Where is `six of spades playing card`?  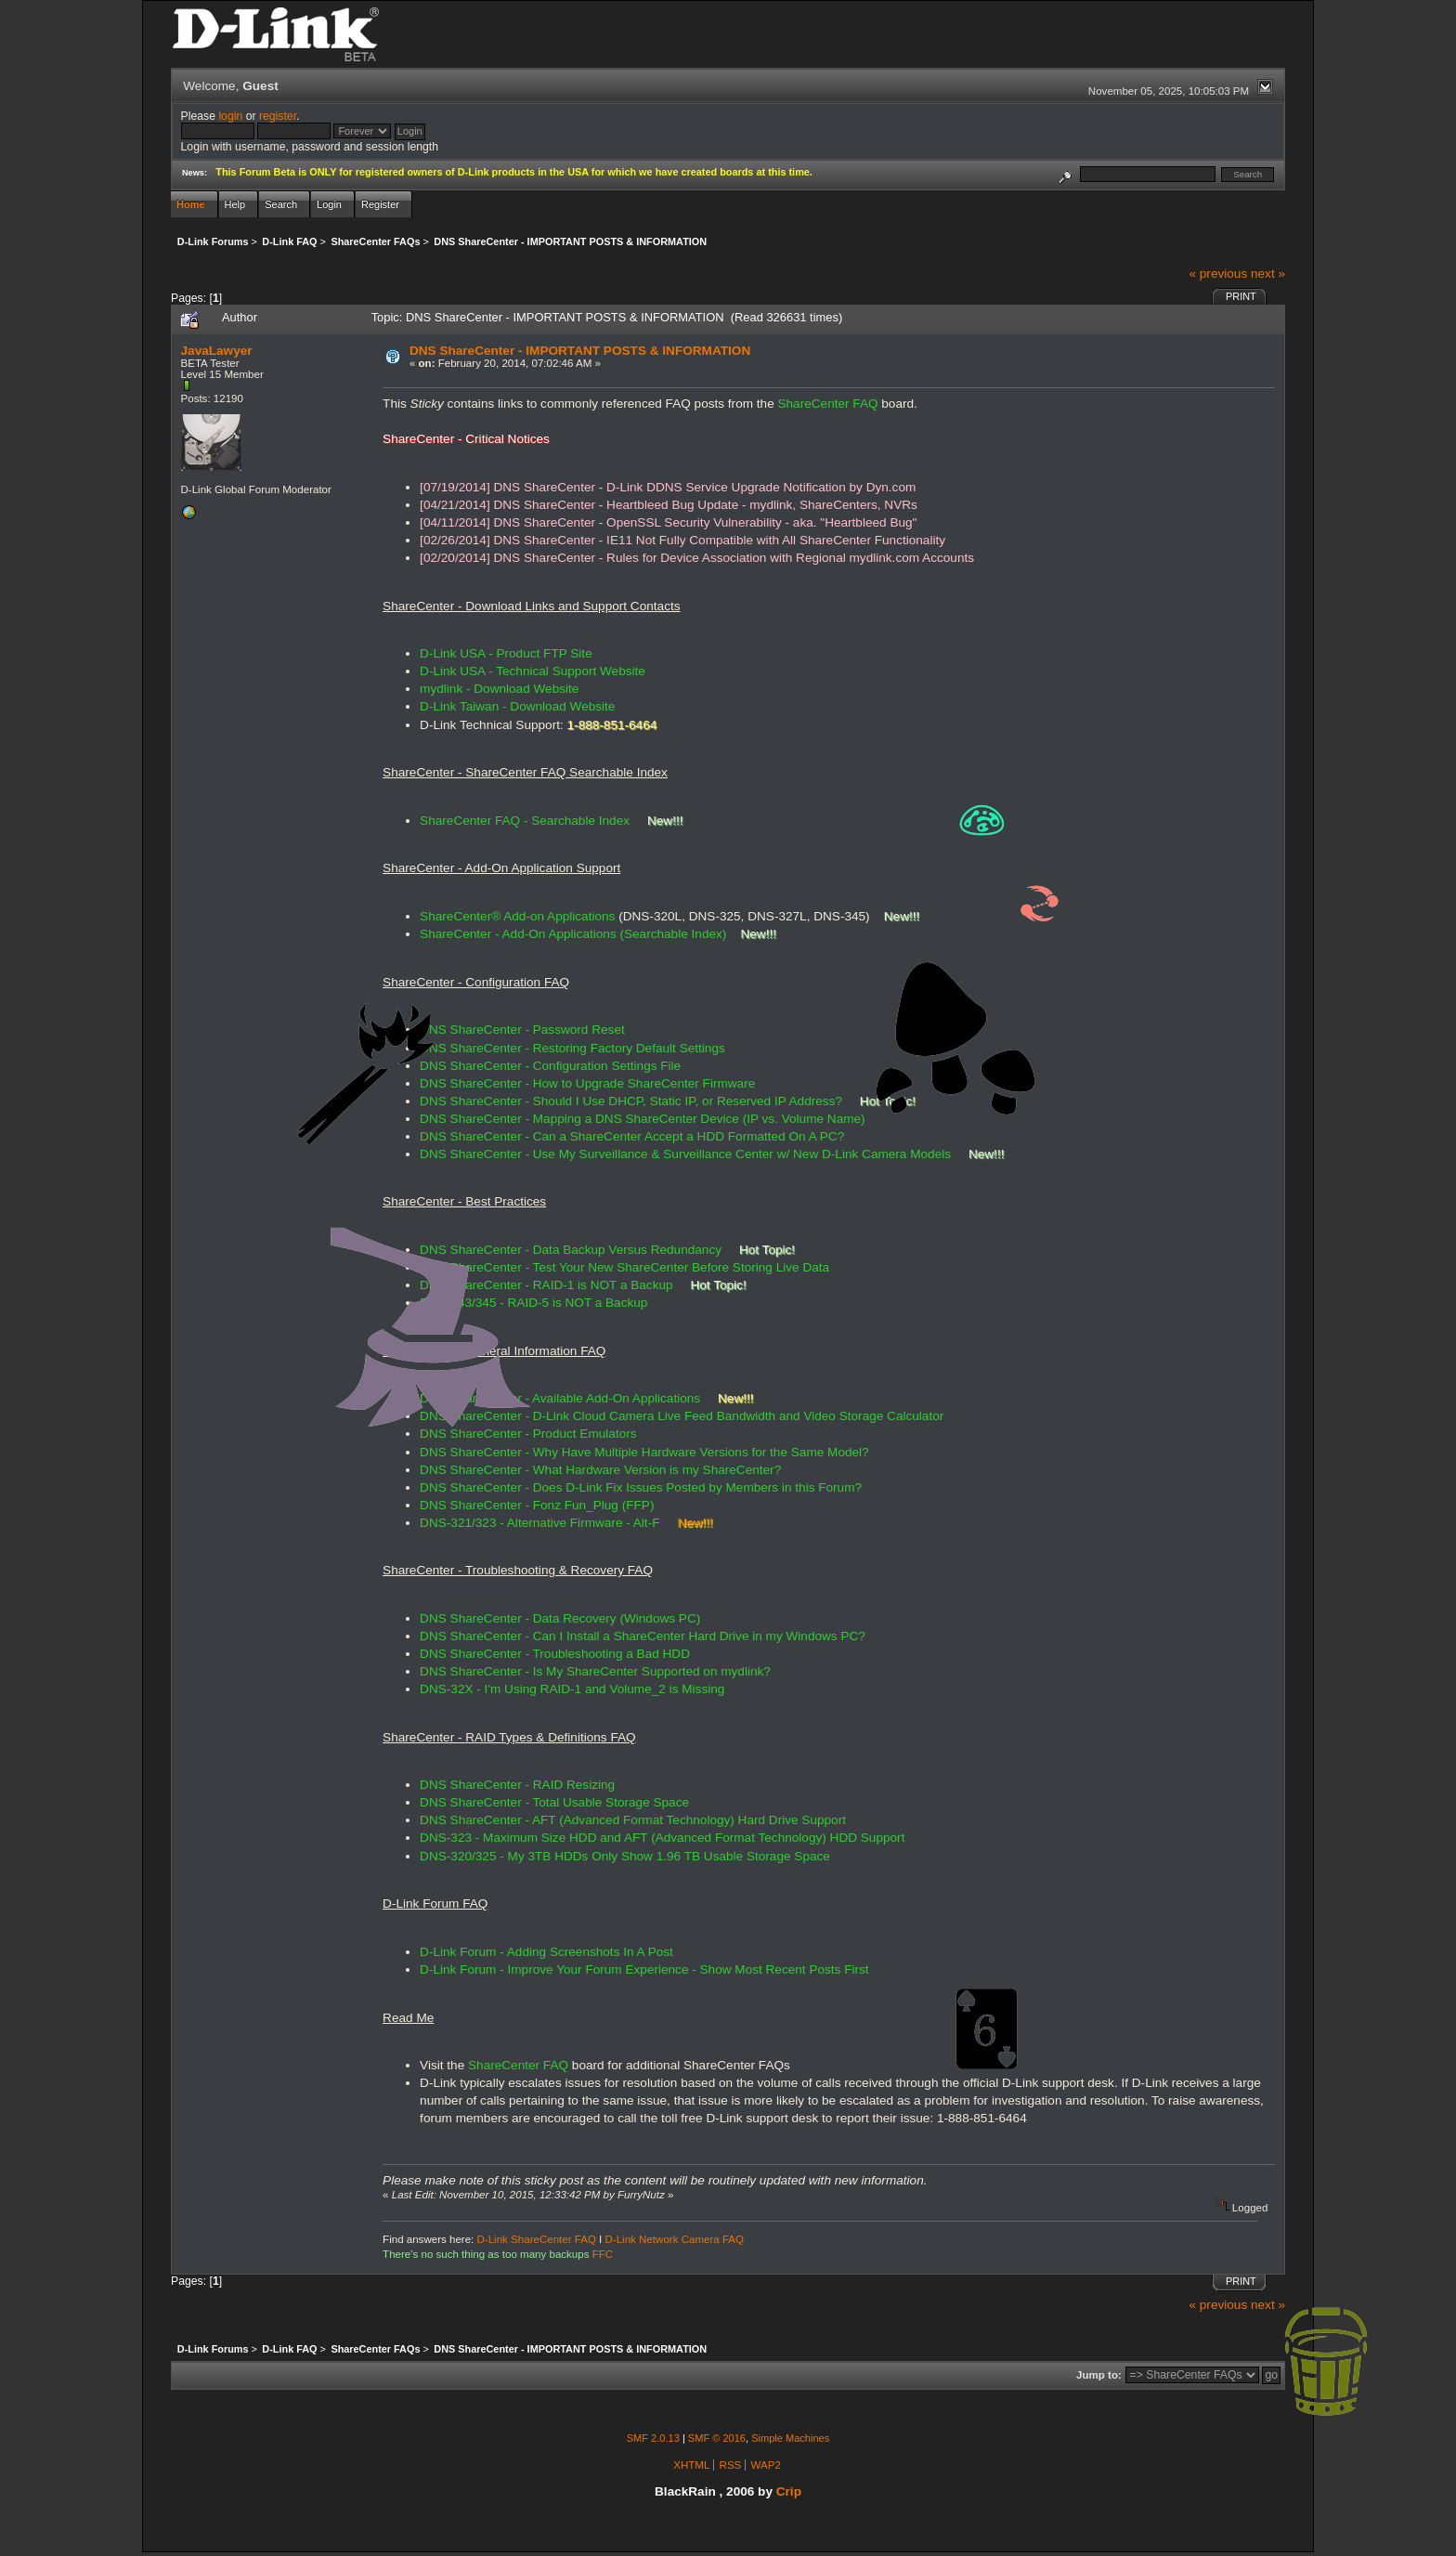
six of spades playing card is located at coordinates (986, 2028).